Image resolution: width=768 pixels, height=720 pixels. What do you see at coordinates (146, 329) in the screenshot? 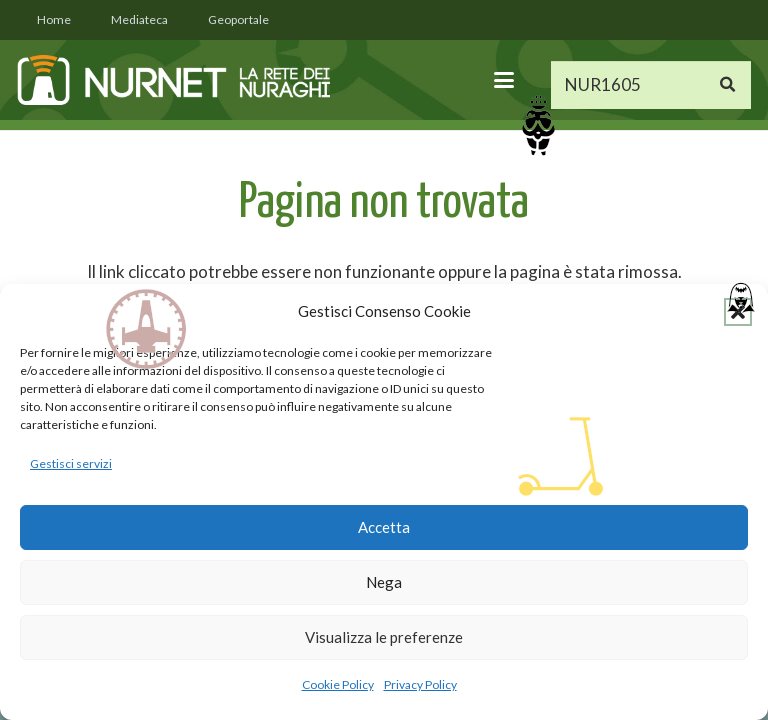
I see `target lock or tracking indicator` at bounding box center [146, 329].